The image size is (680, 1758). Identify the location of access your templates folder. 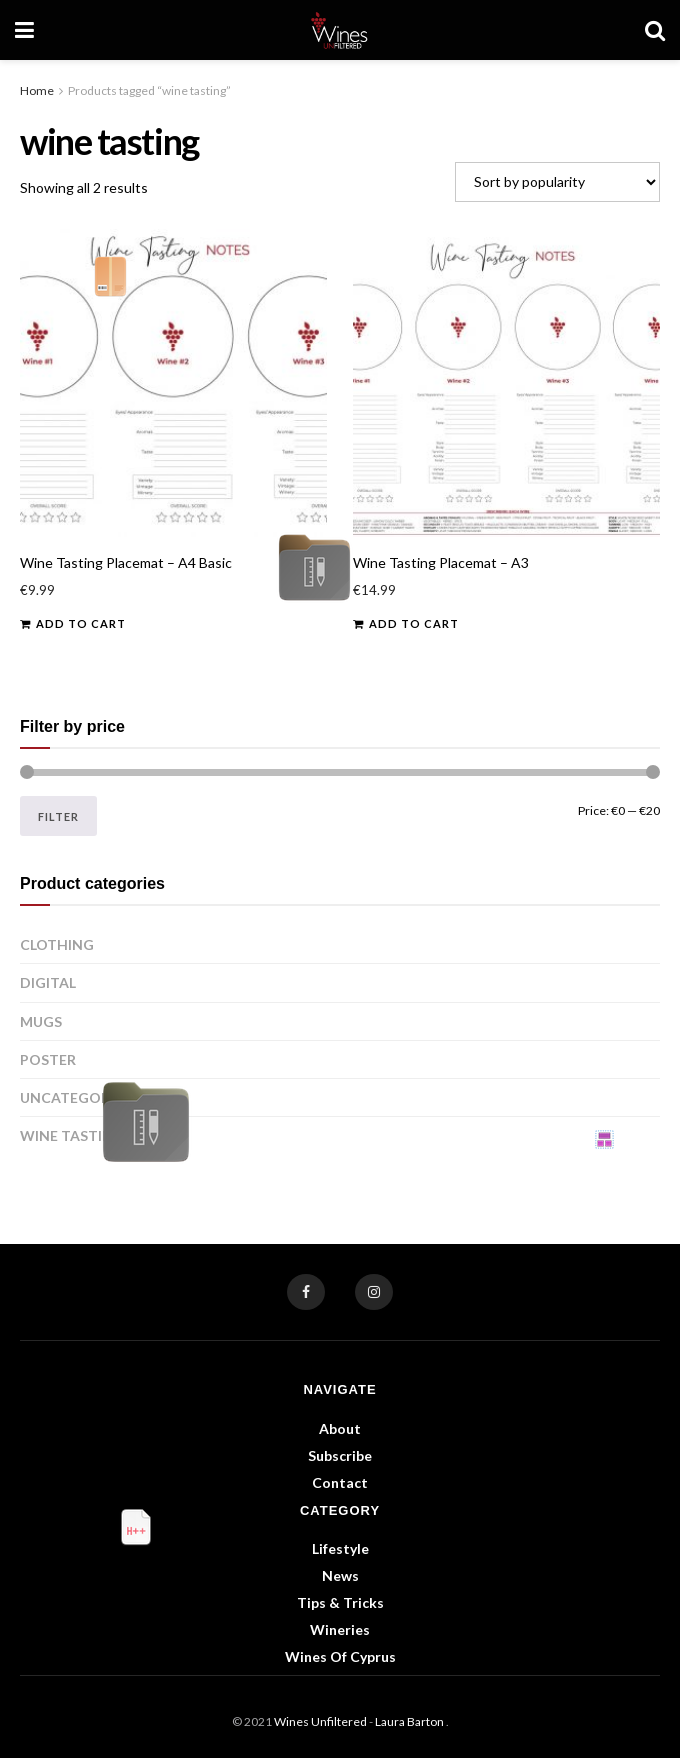
(146, 1122).